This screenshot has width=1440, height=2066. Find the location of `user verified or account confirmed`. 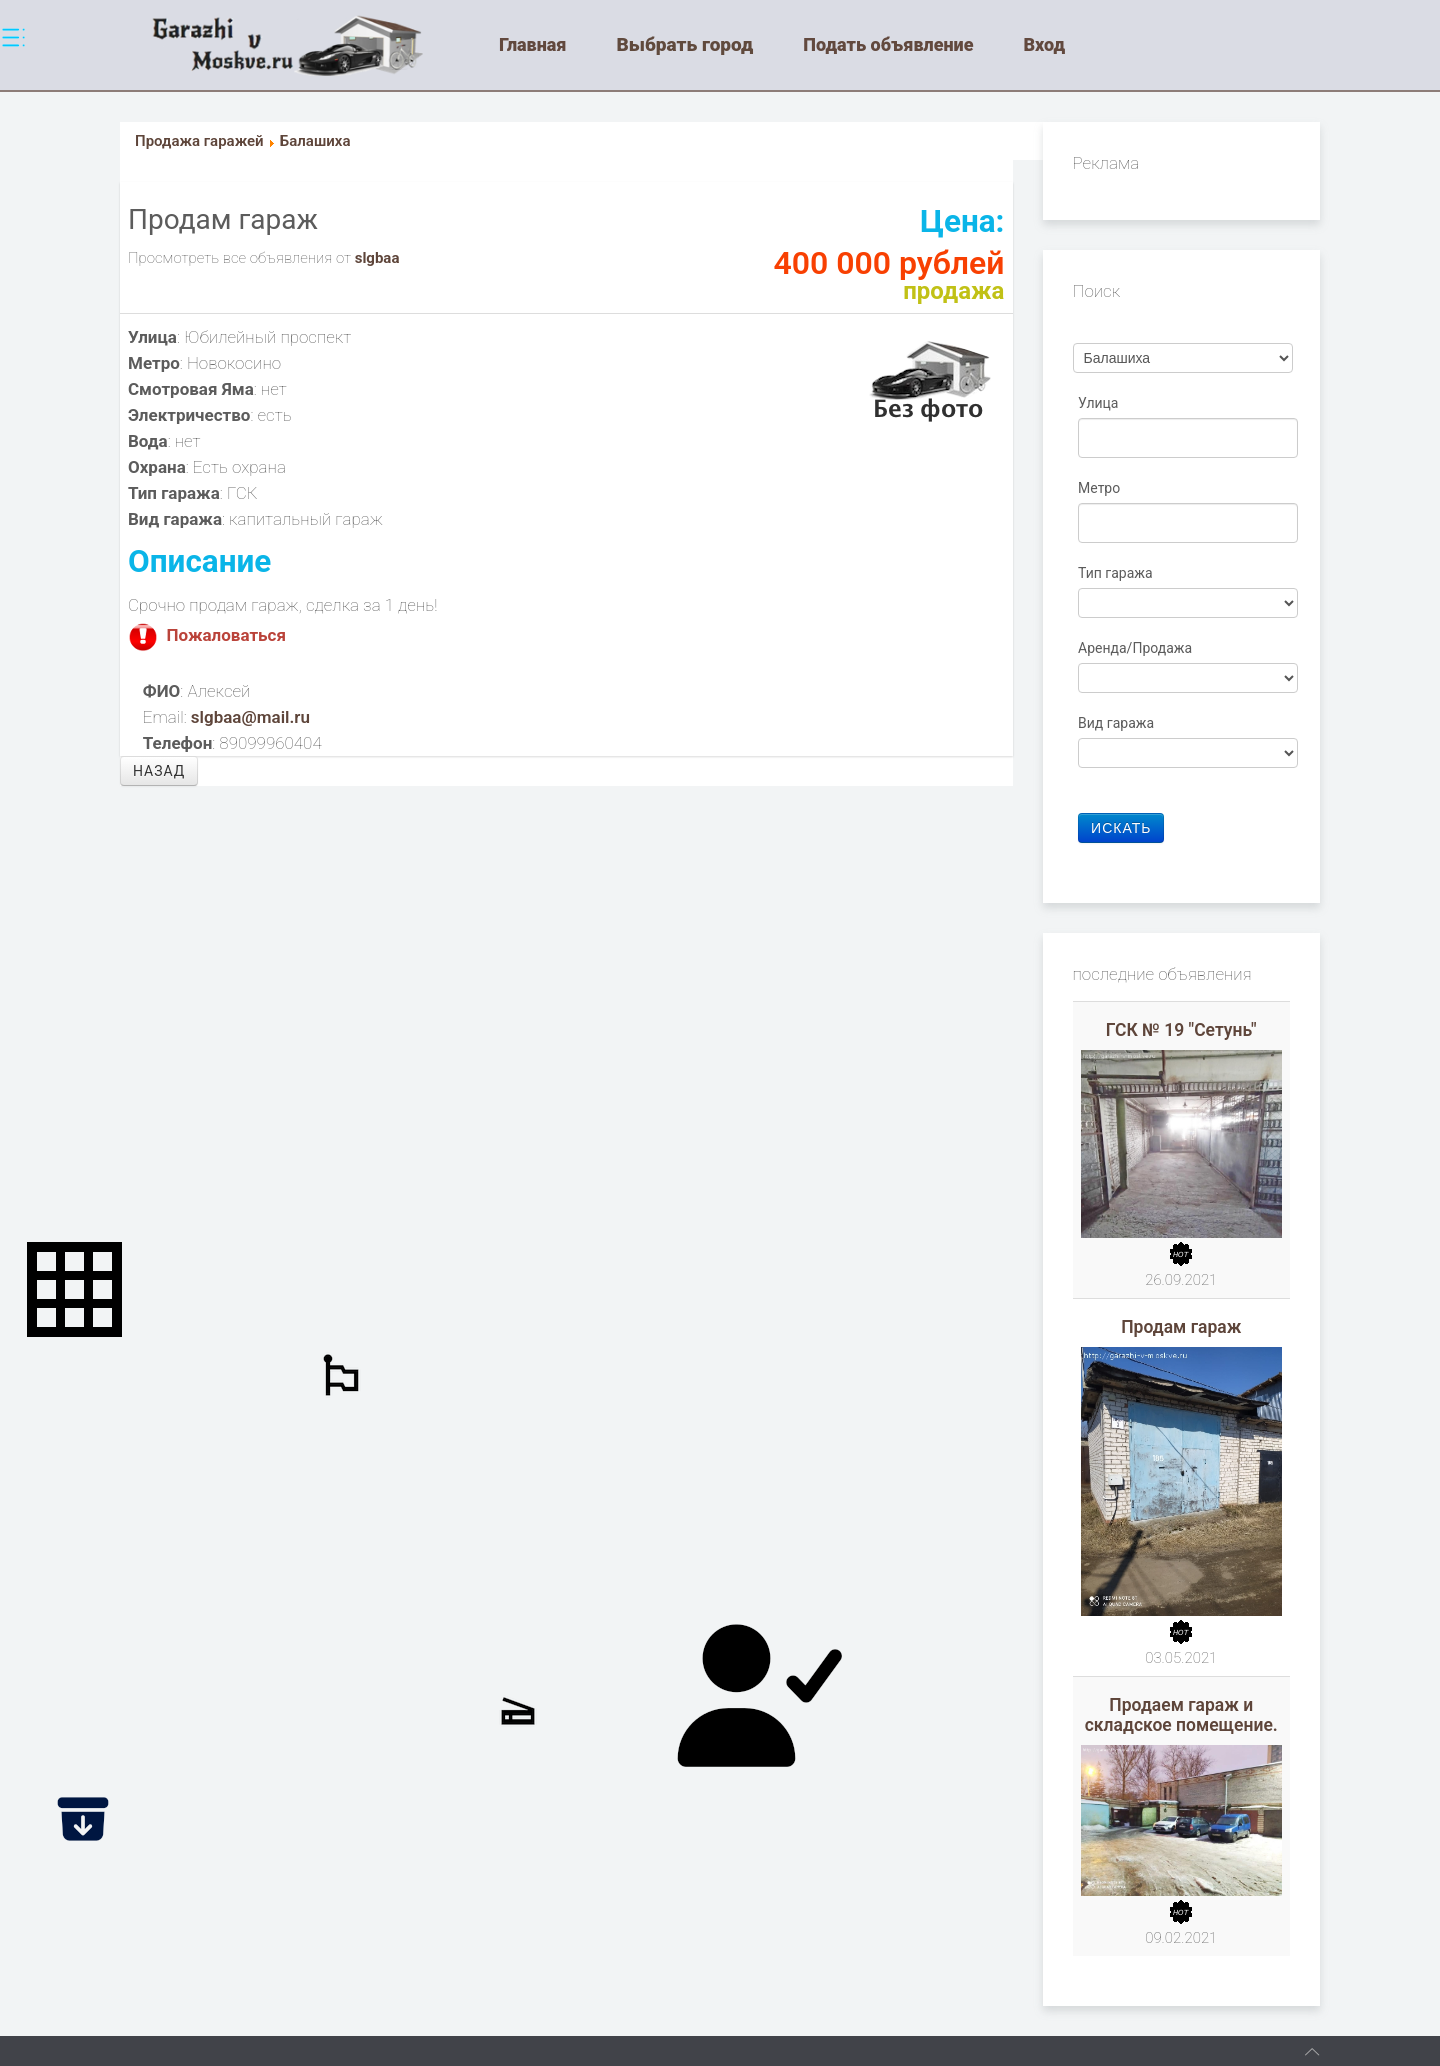

user verified or account confirmed is located at coordinates (754, 1694).